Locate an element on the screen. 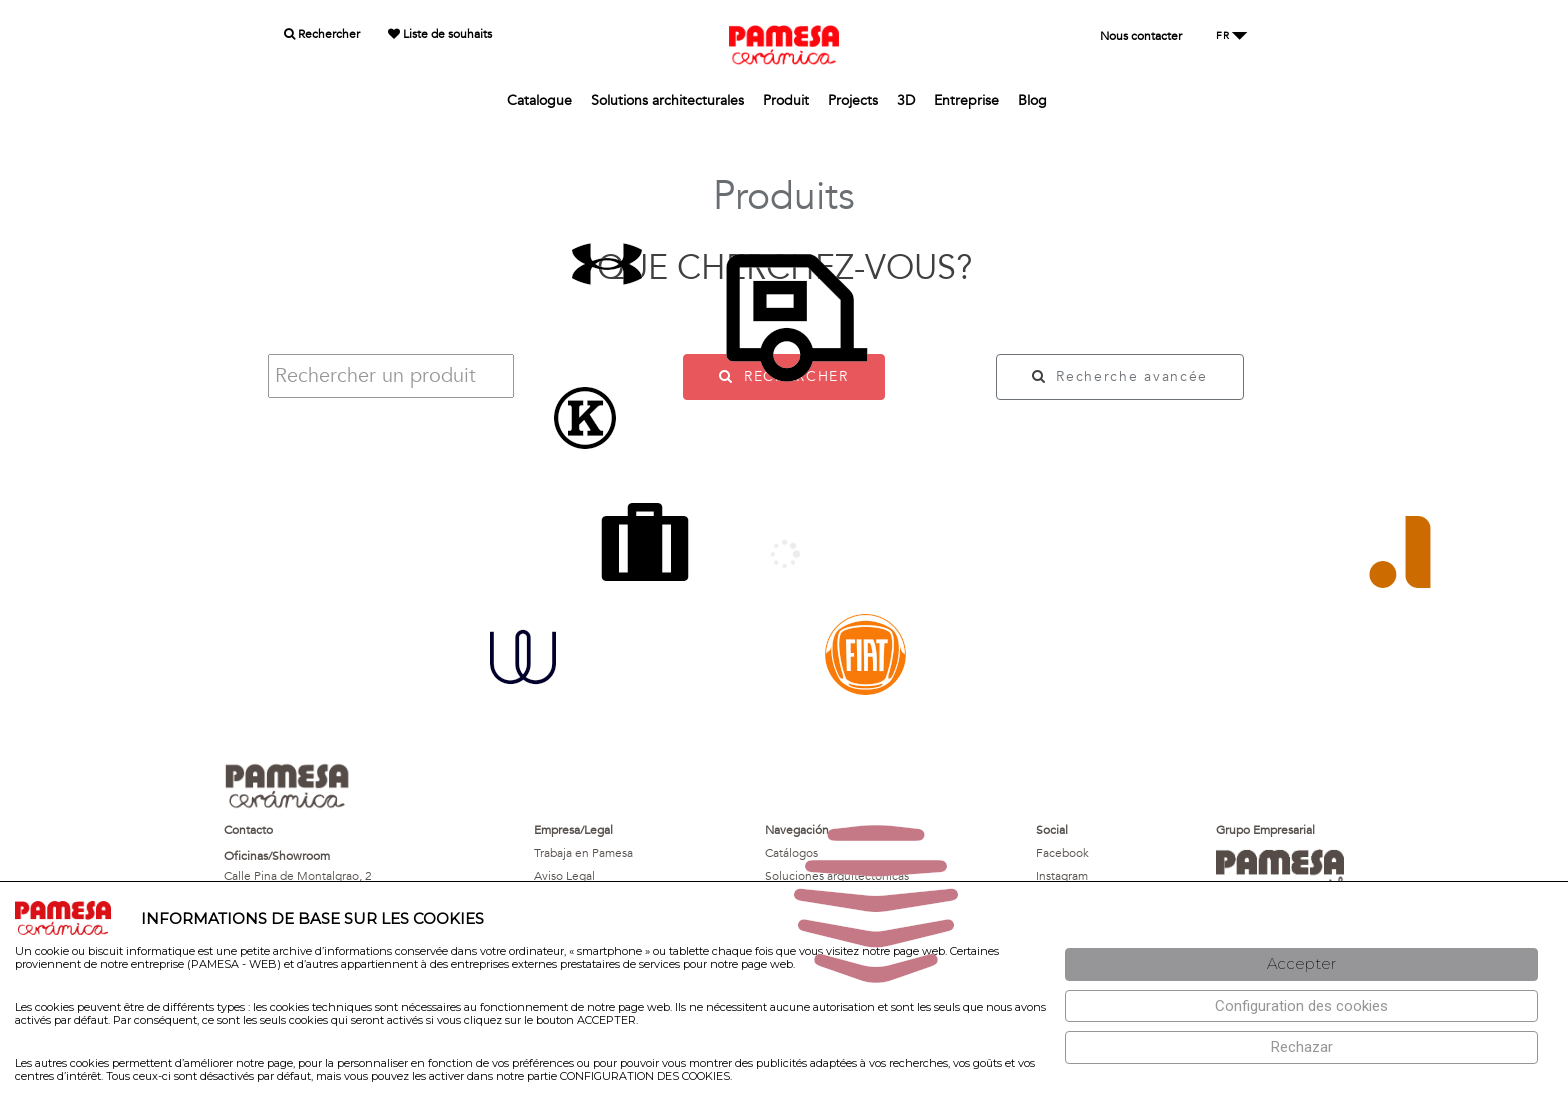 Image resolution: width=1568 pixels, height=1110 pixels. known publishing platform logo is located at coordinates (585, 418).